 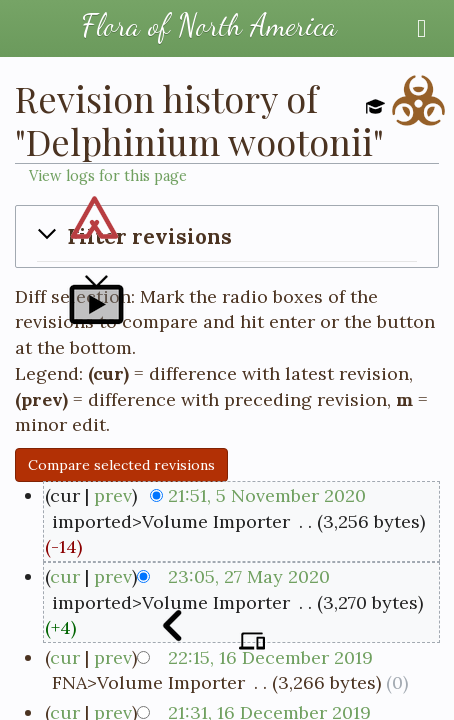 What do you see at coordinates (96, 299) in the screenshot?
I see `watch live television or streaming content` at bounding box center [96, 299].